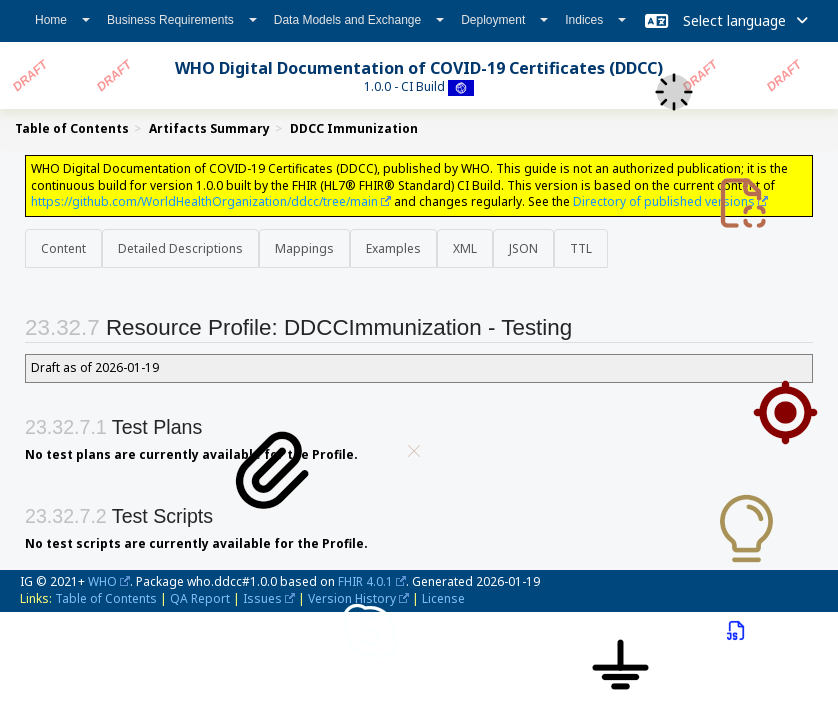  What do you see at coordinates (746, 528) in the screenshot?
I see `view tips or helpful suggestions` at bounding box center [746, 528].